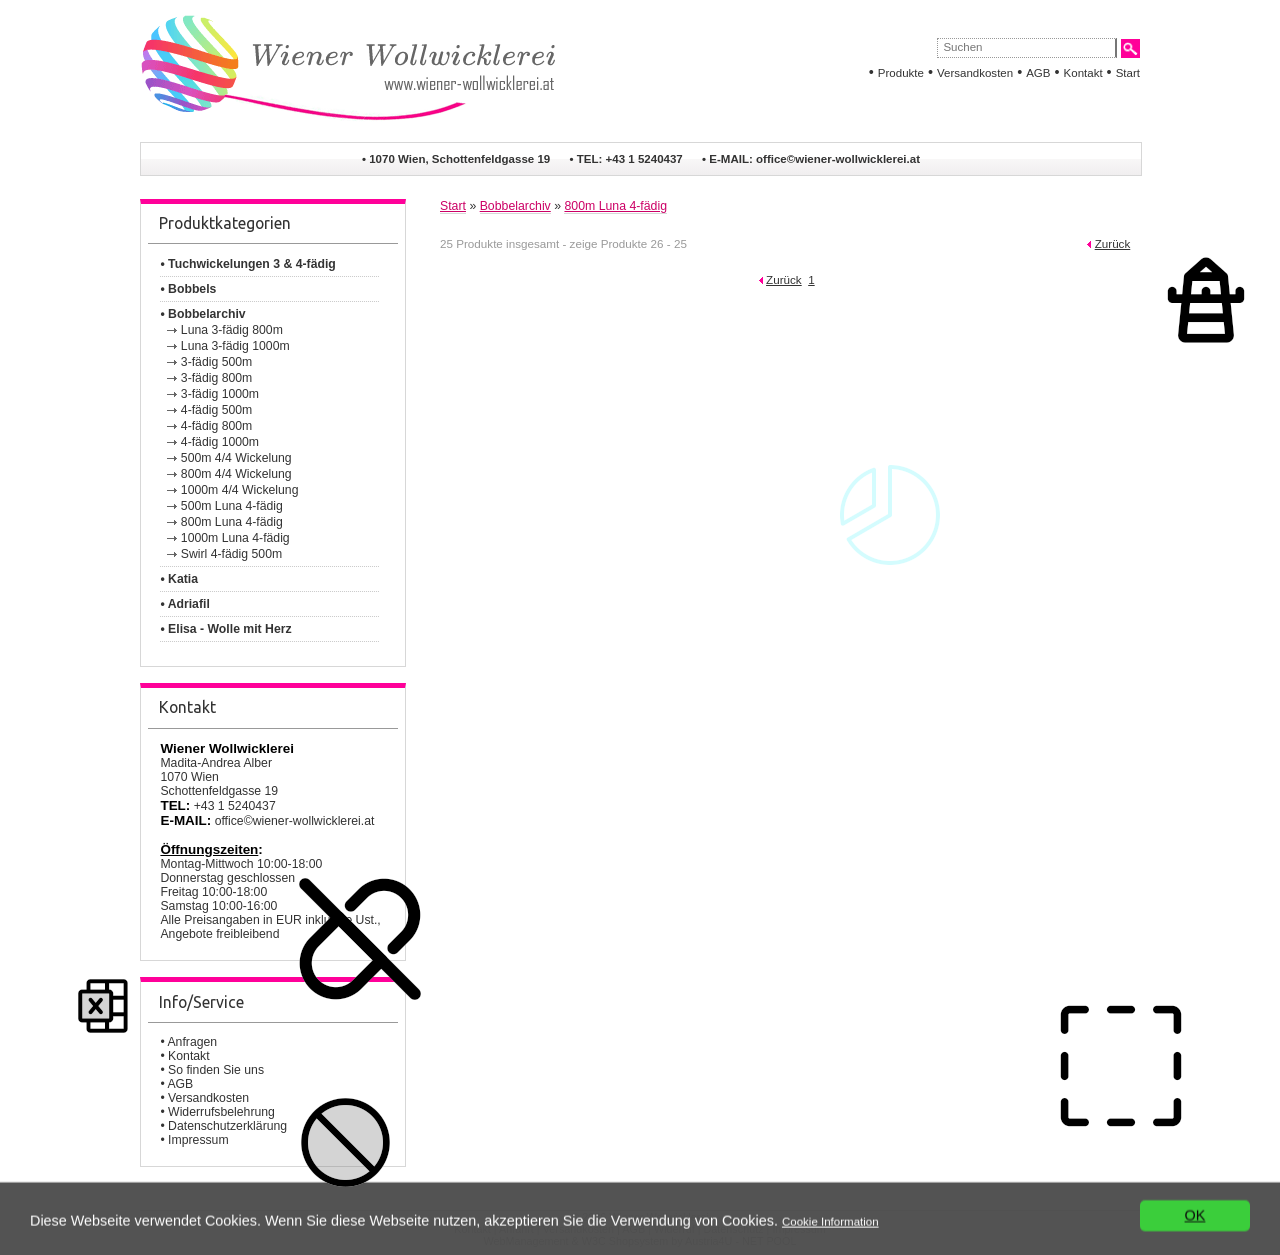 This screenshot has width=1280, height=1255. What do you see at coordinates (1121, 1066) in the screenshot?
I see `select or highlight an area` at bounding box center [1121, 1066].